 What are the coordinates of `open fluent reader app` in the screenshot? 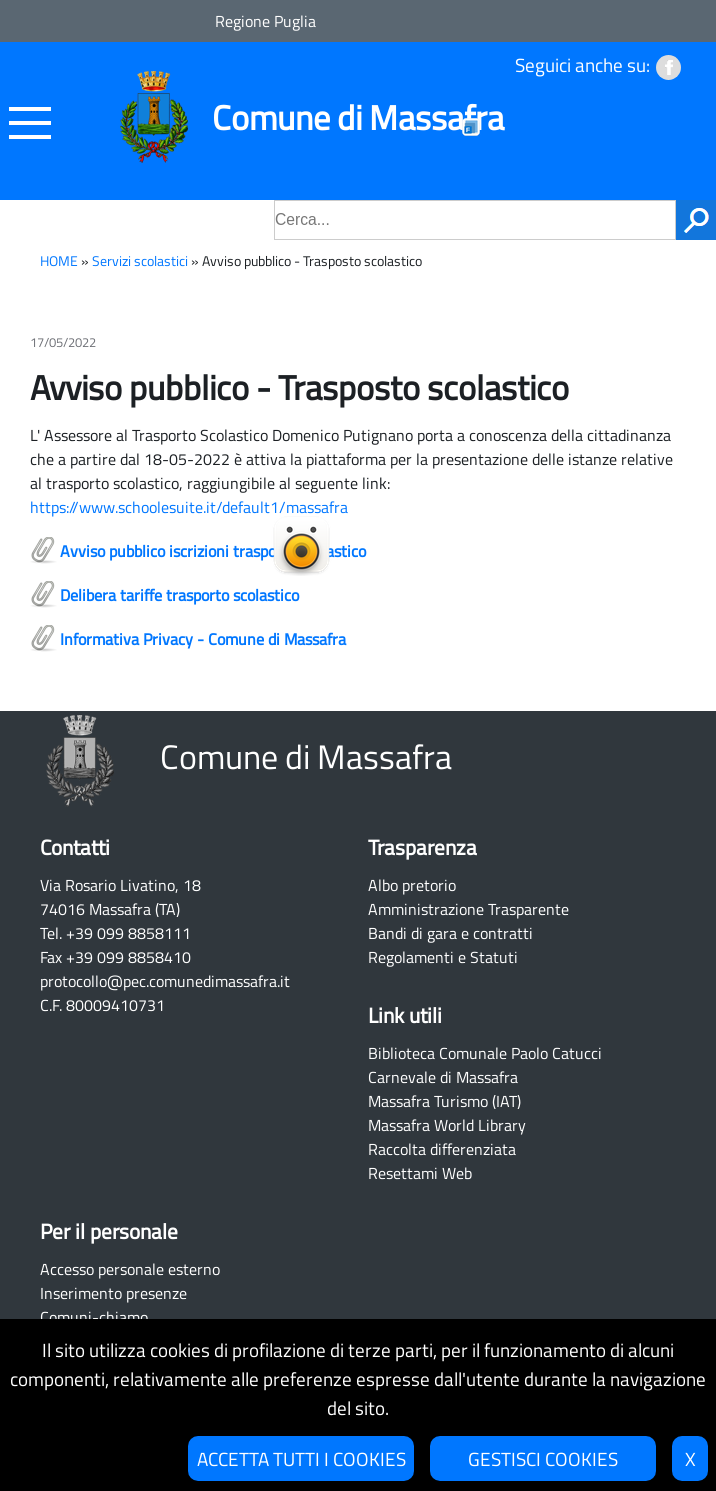 It's located at (471, 127).